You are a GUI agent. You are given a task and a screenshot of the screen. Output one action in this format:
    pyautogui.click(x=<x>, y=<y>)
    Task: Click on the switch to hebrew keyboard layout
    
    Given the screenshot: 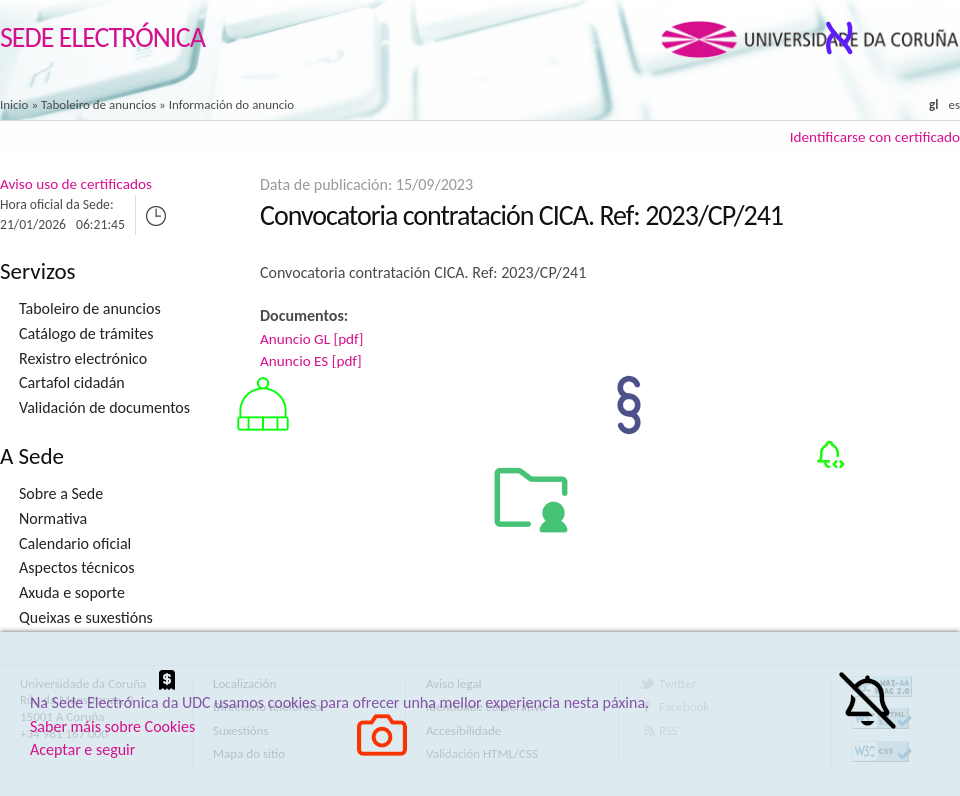 What is the action you would take?
    pyautogui.click(x=840, y=38)
    